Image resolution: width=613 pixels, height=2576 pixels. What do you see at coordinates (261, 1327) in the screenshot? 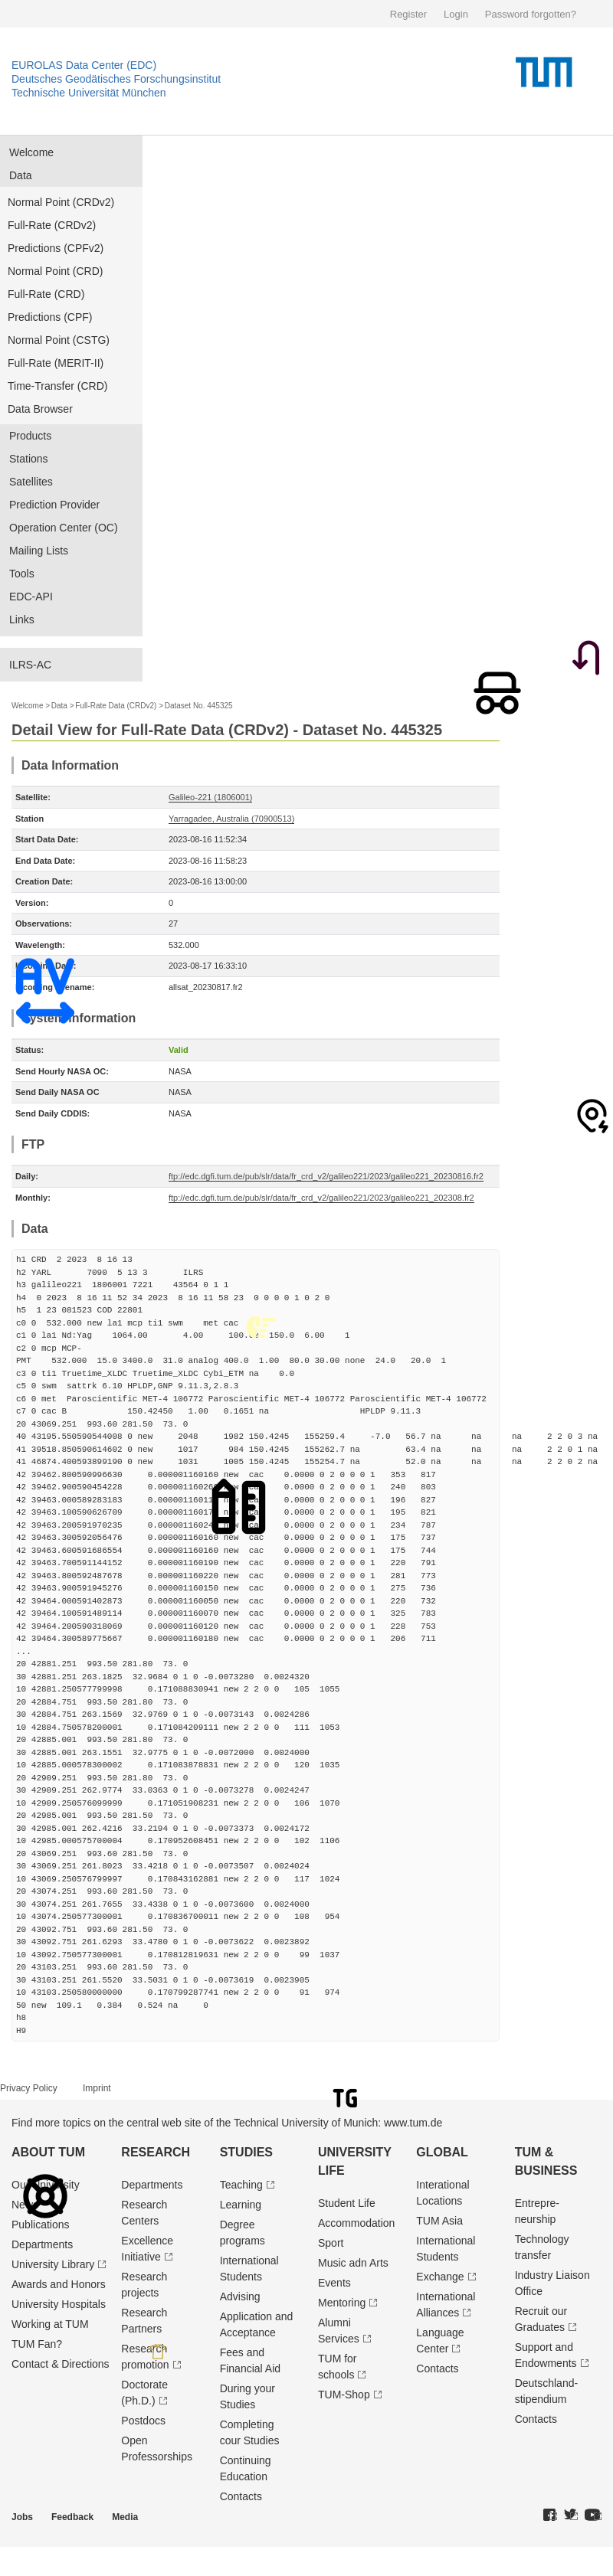
I see `indicates next step or continue forward` at bounding box center [261, 1327].